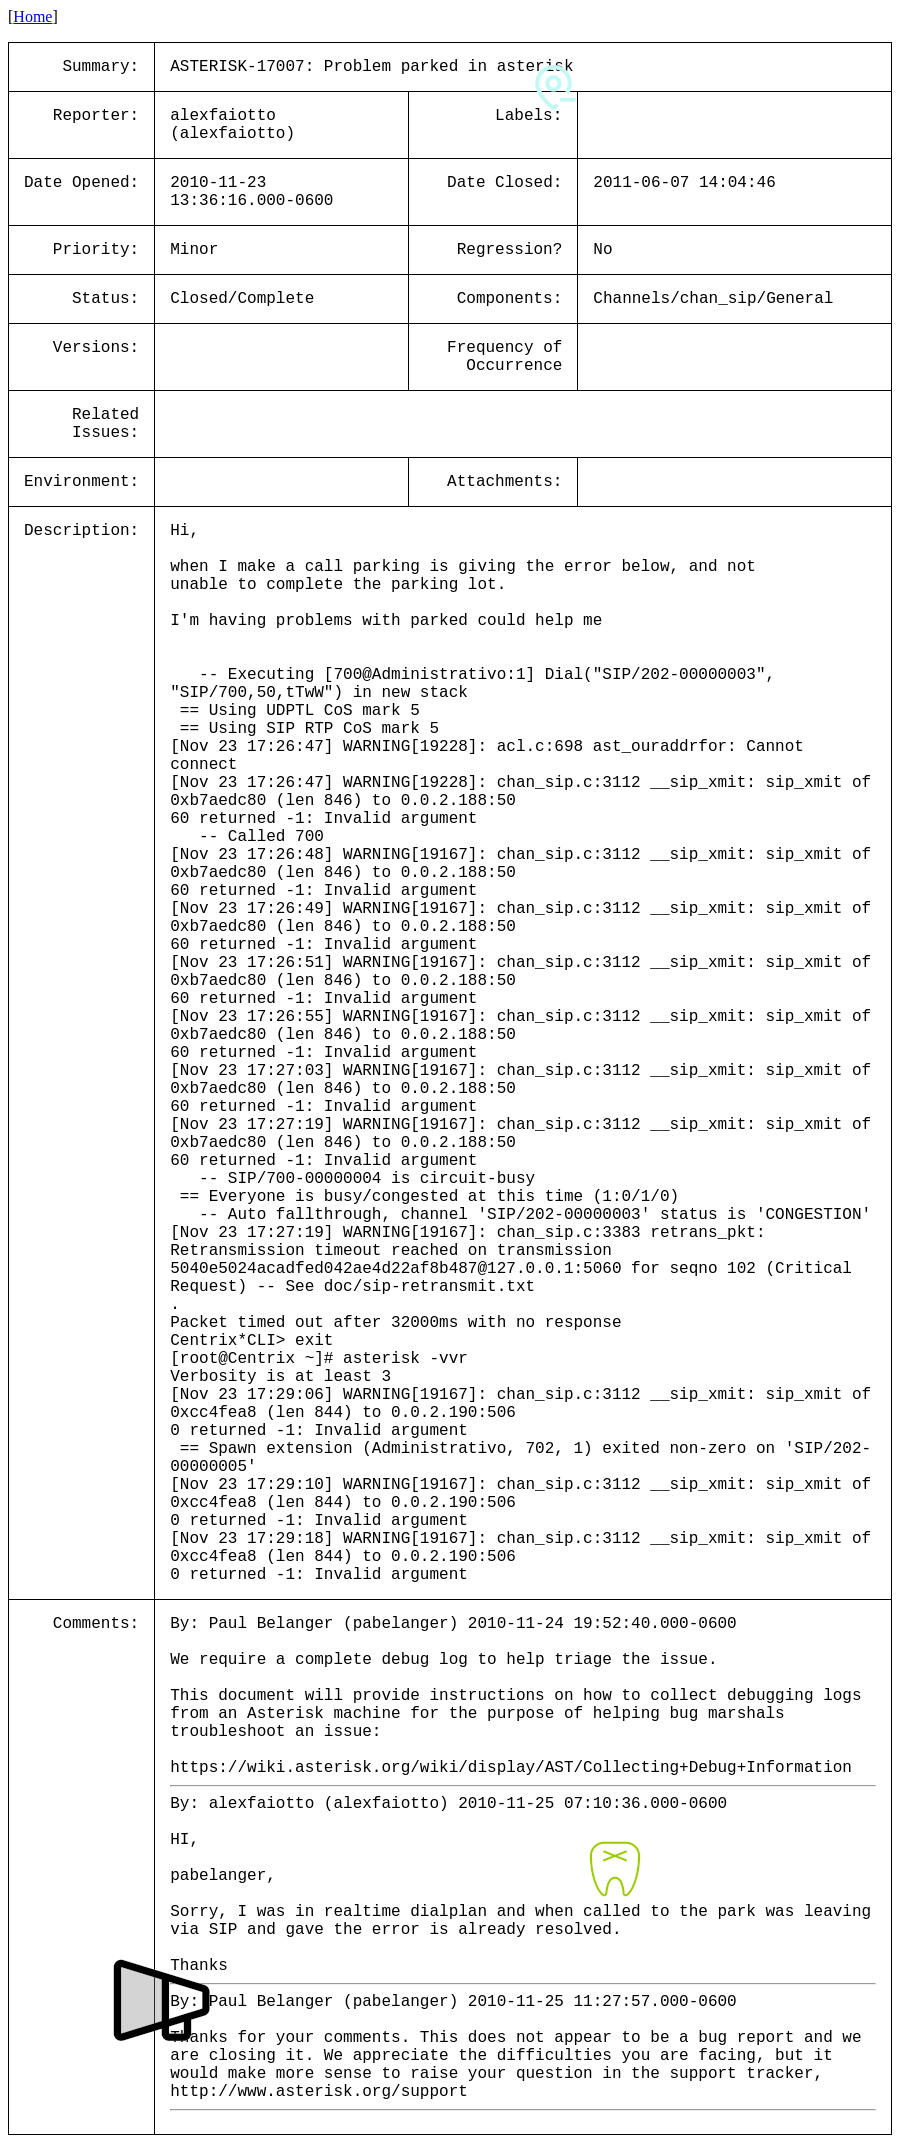 The width and height of the screenshot is (900, 2151). What do you see at coordinates (553, 87) in the screenshot?
I see `remove a saved location` at bounding box center [553, 87].